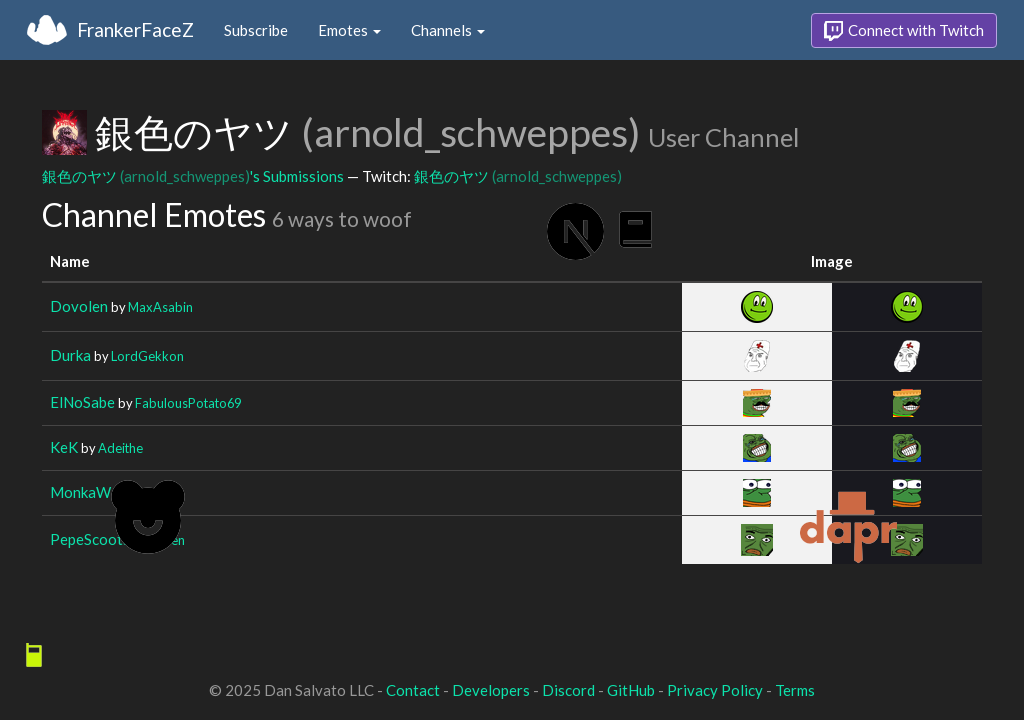 The image size is (1024, 720). Describe the element at coordinates (635, 229) in the screenshot. I see `open a book or reading app` at that location.